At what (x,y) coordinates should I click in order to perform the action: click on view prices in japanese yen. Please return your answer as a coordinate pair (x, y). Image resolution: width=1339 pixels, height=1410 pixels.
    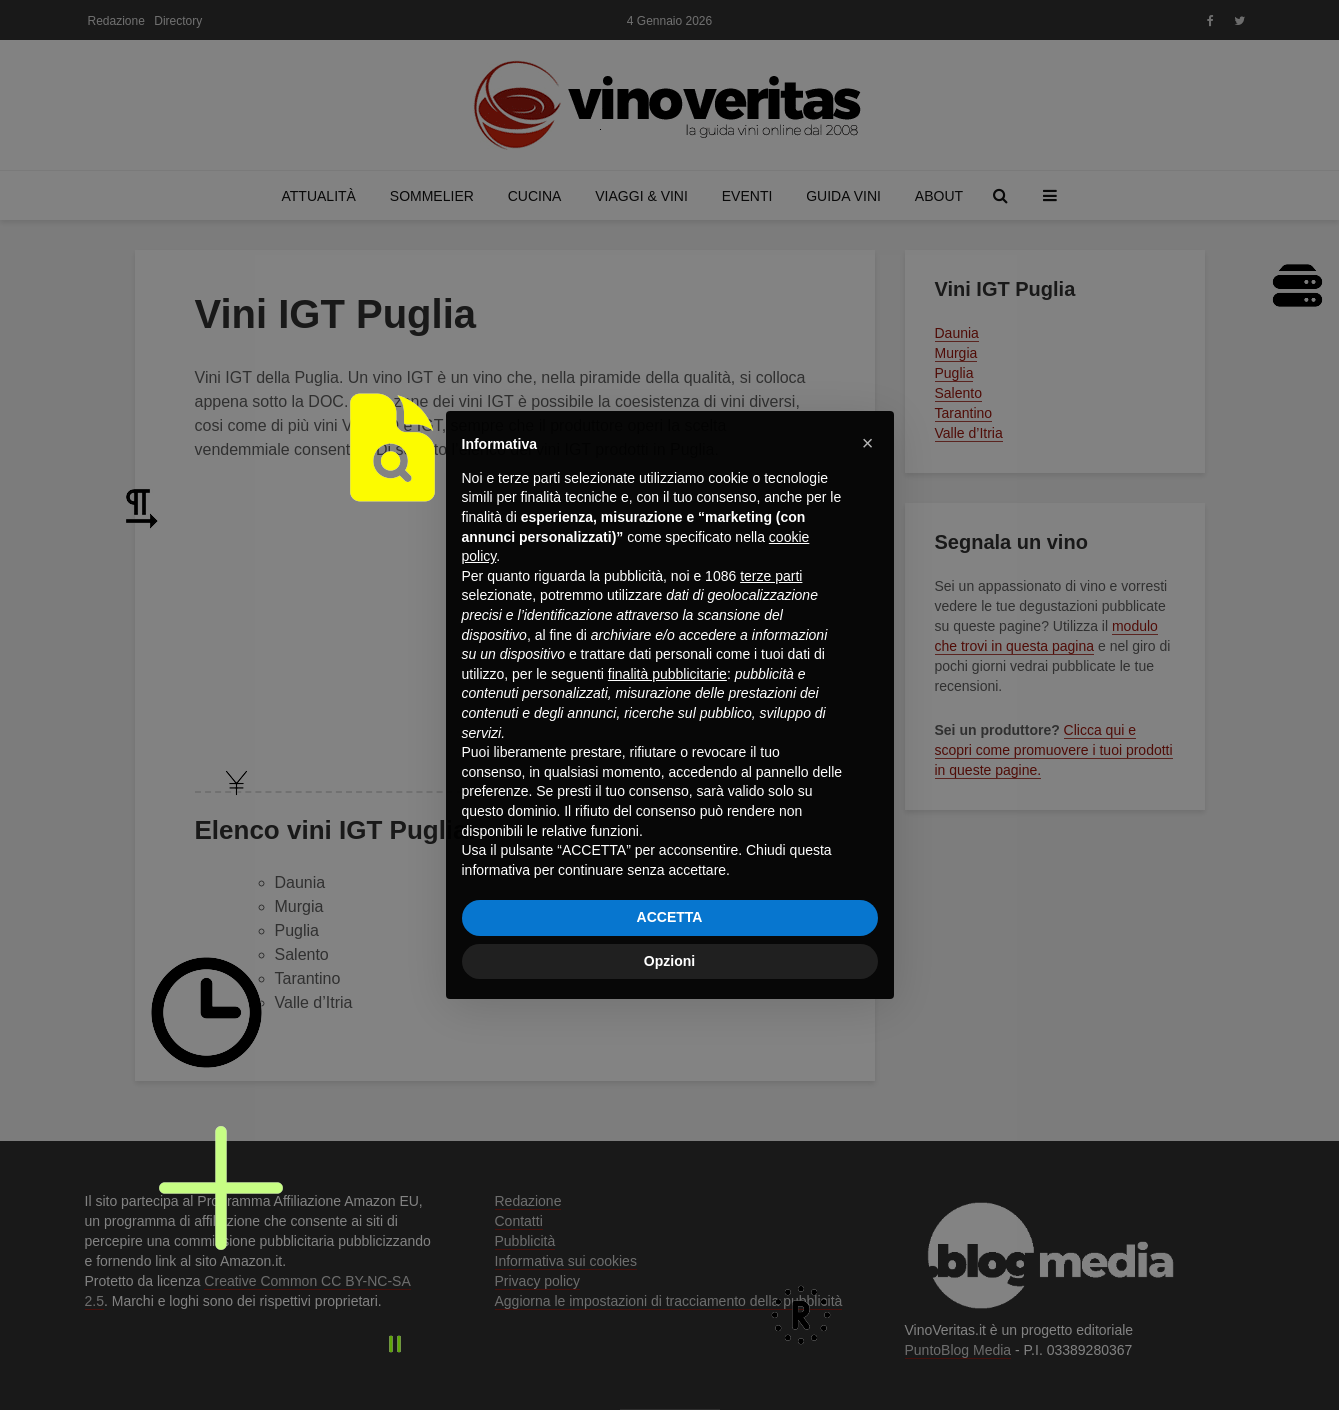
    Looking at the image, I should click on (236, 782).